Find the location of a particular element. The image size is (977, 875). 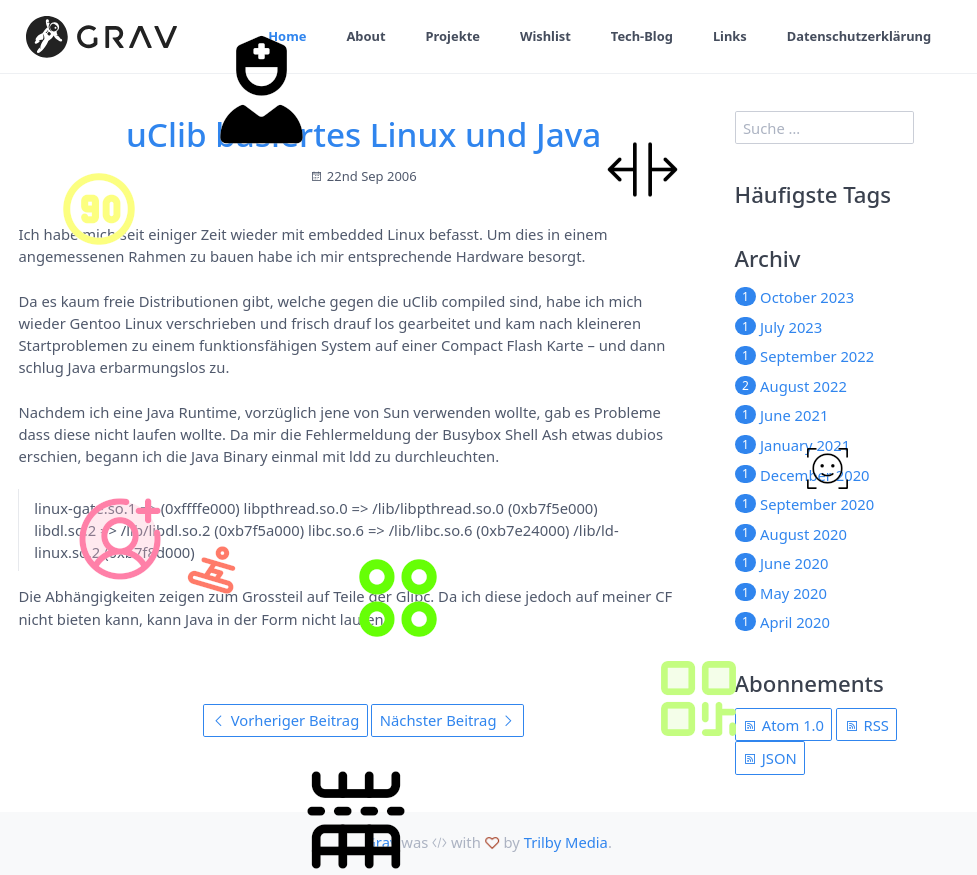

split view horizontally is located at coordinates (642, 169).